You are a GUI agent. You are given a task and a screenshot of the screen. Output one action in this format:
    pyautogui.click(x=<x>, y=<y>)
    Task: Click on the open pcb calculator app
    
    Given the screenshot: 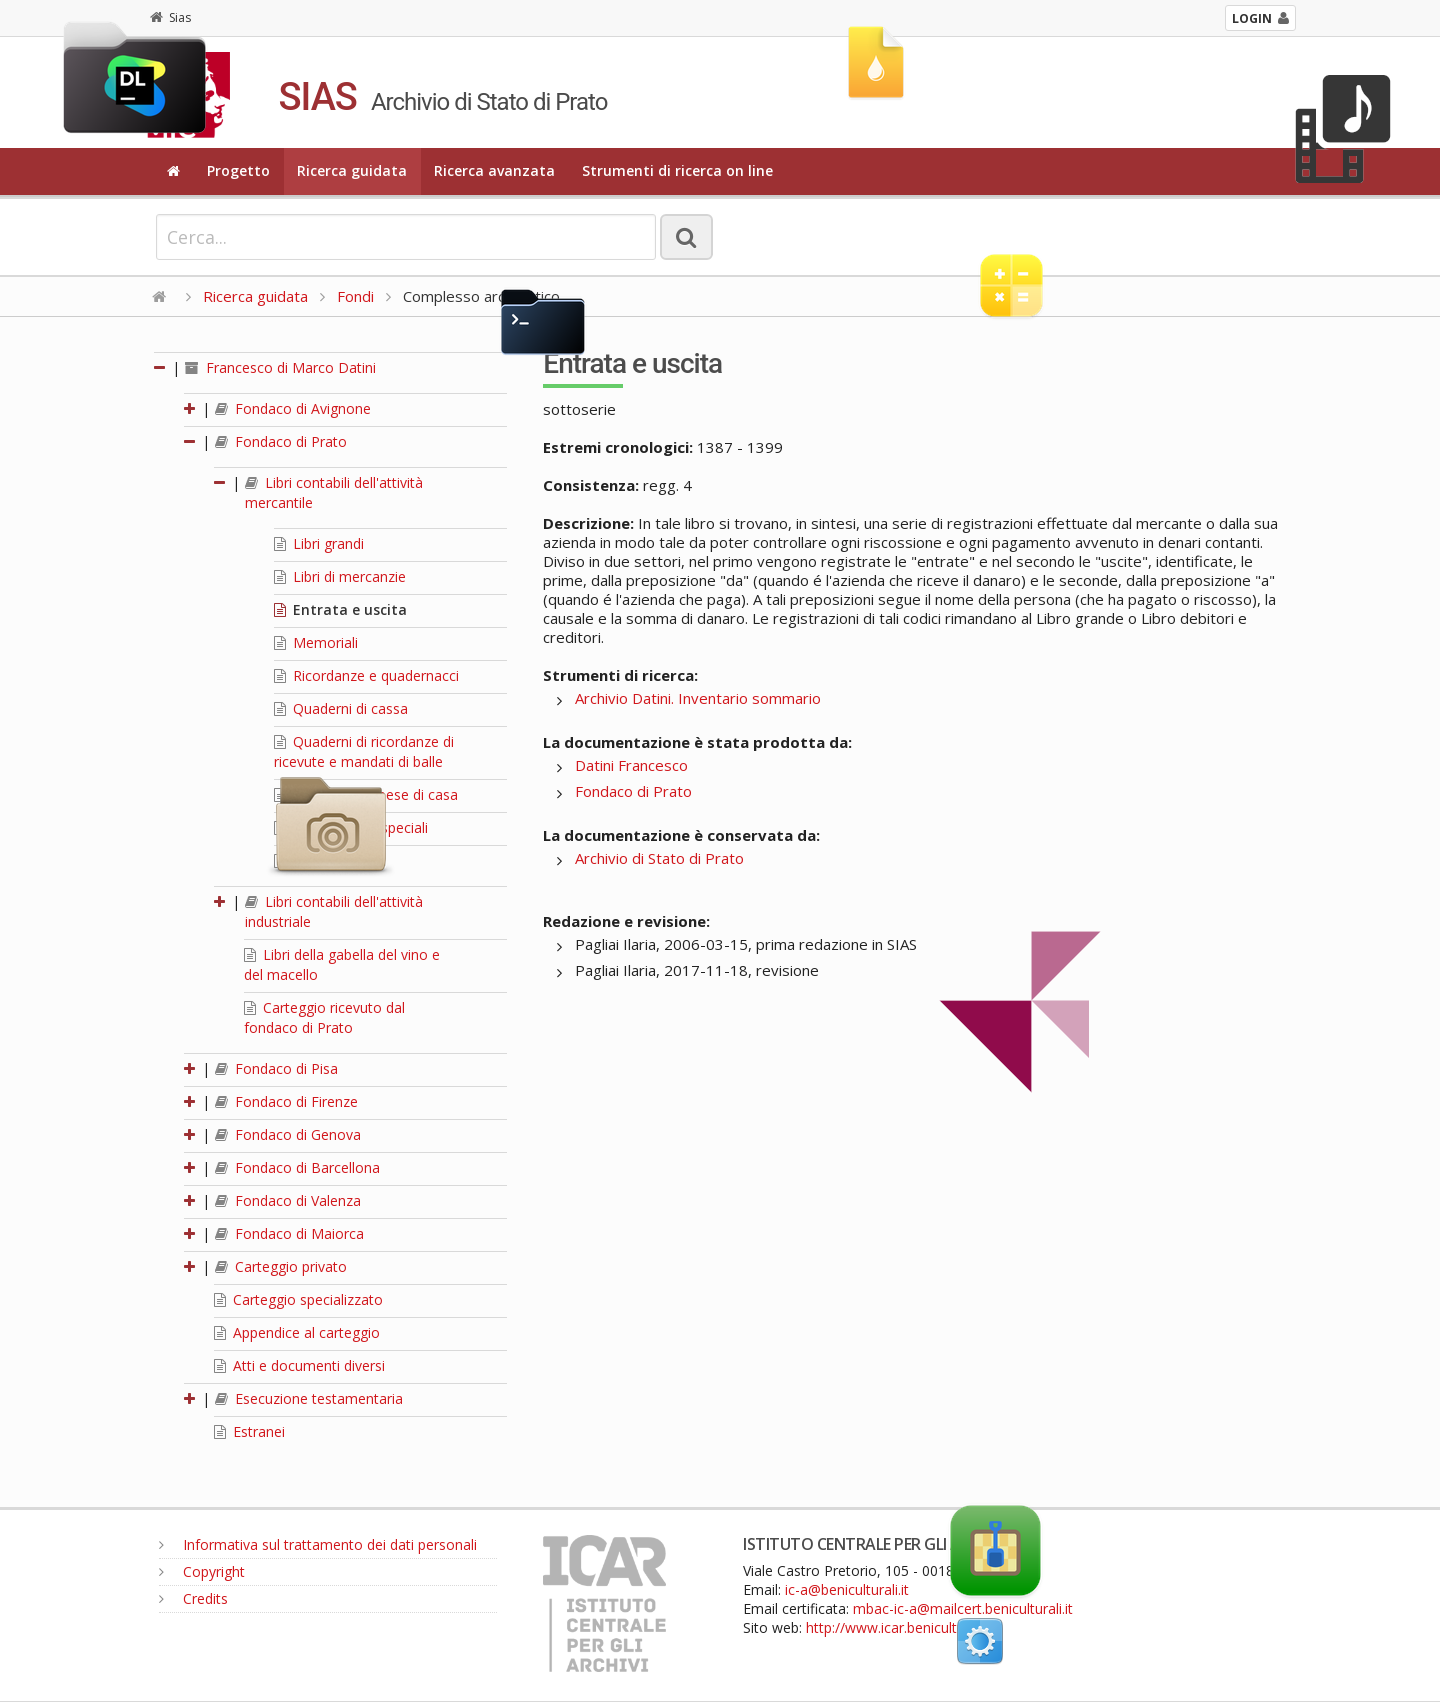 What is the action you would take?
    pyautogui.click(x=1011, y=285)
    